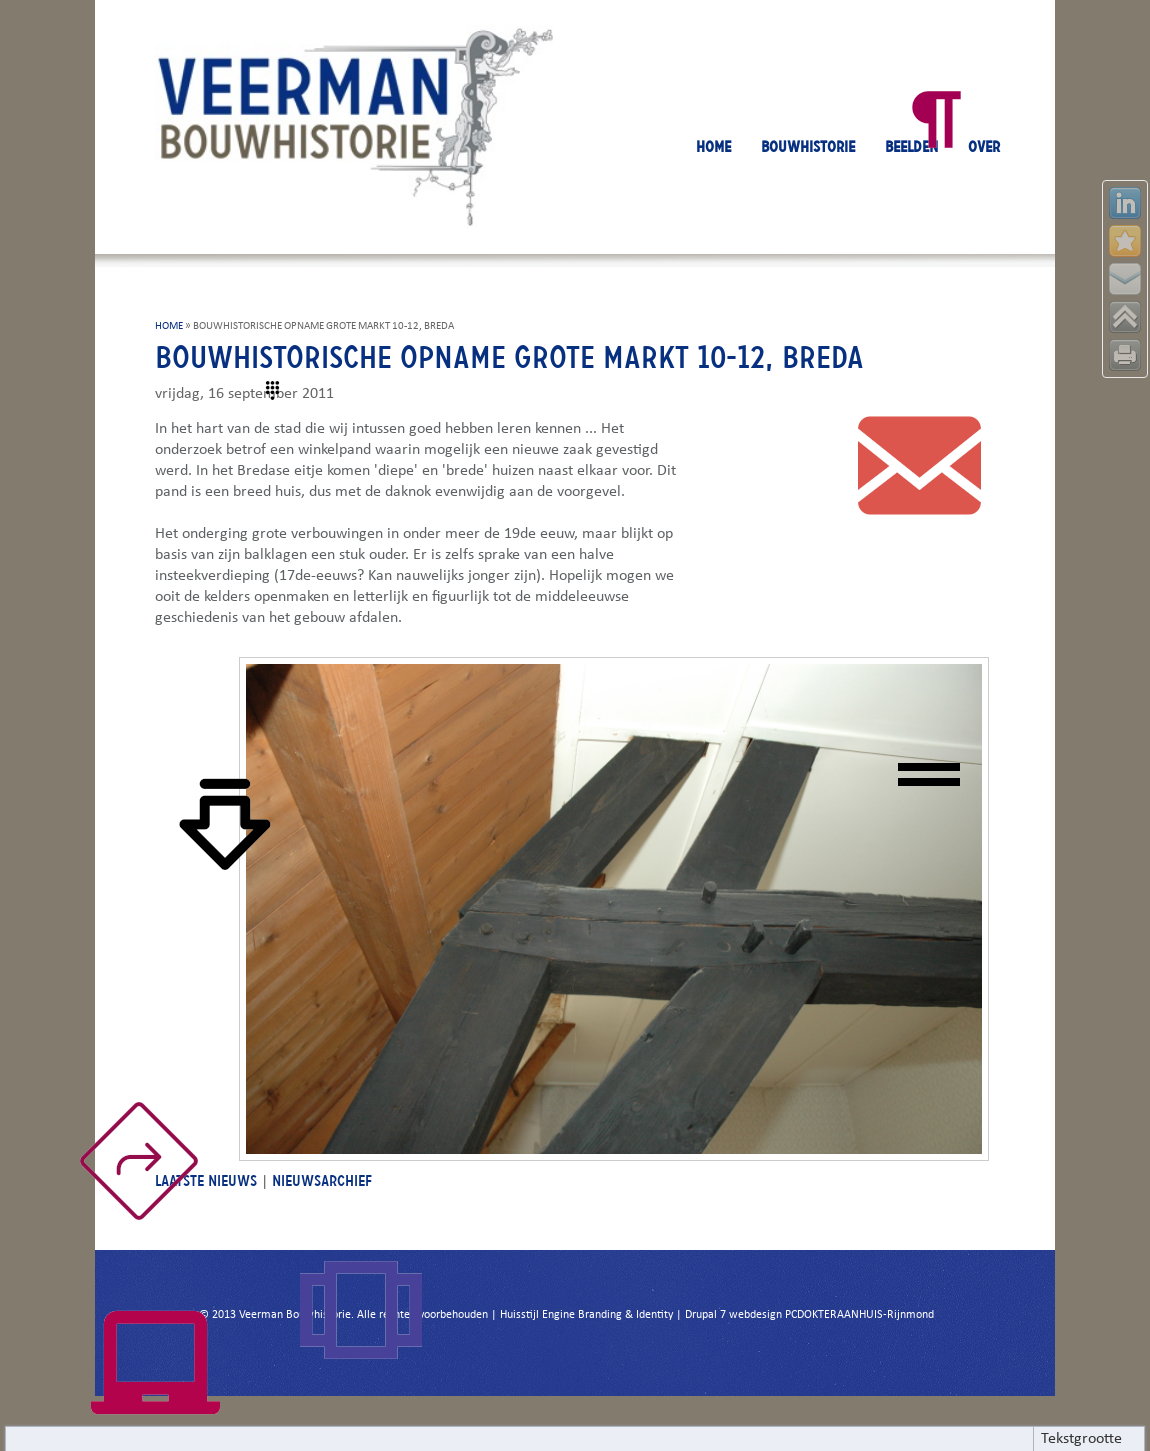  I want to click on drag to reorder items in a list, so click(928, 774).